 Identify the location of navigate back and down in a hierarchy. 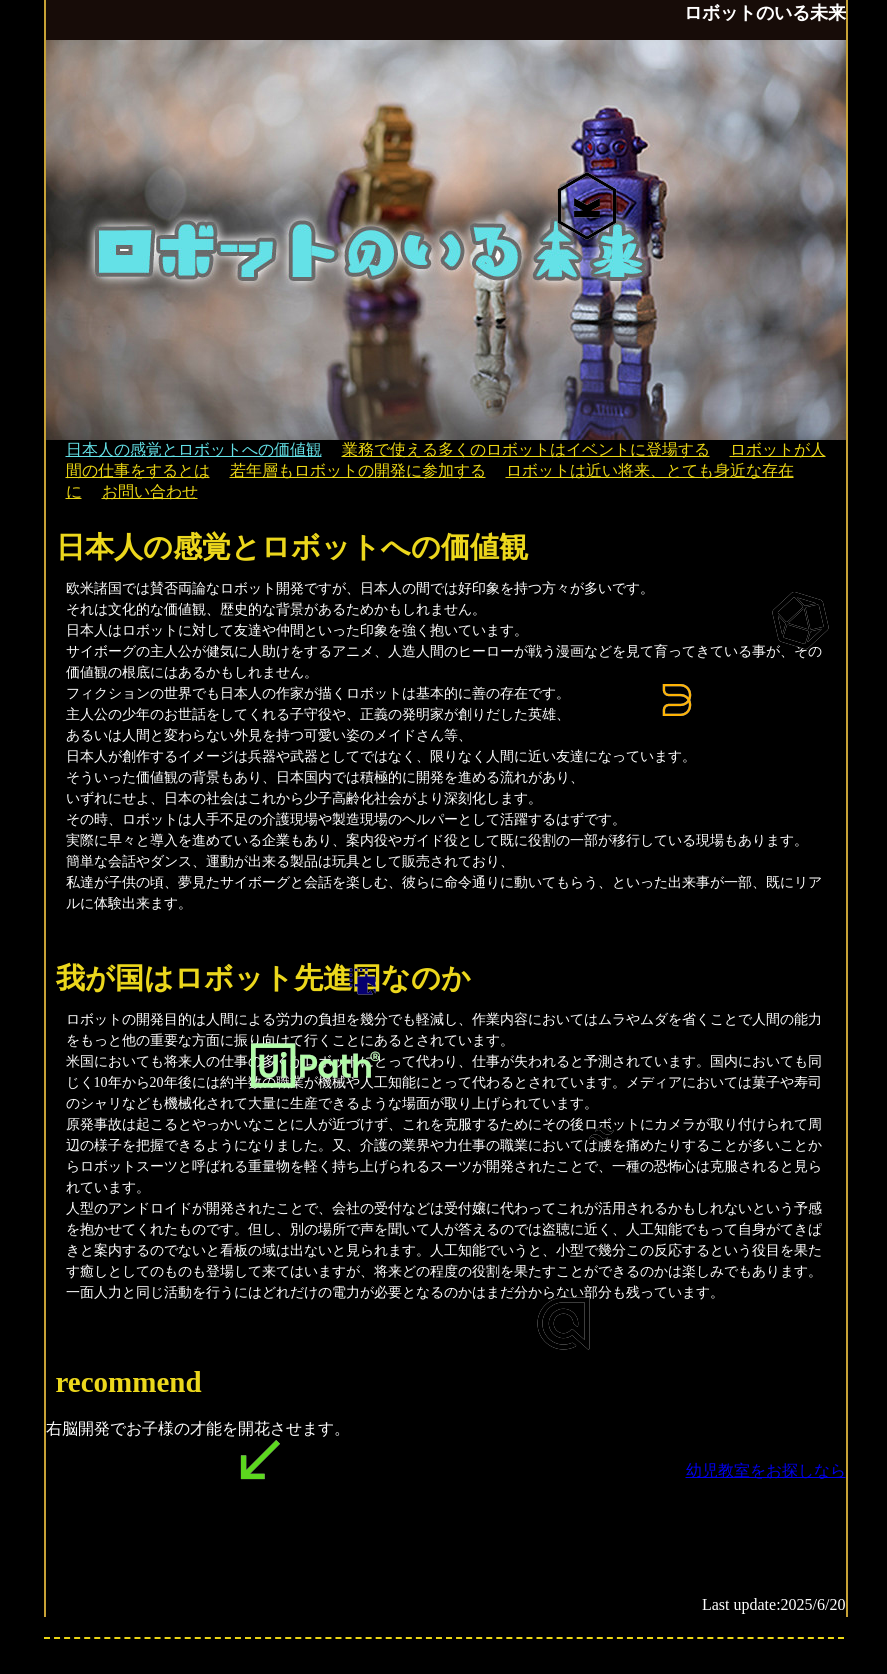
(259, 1460).